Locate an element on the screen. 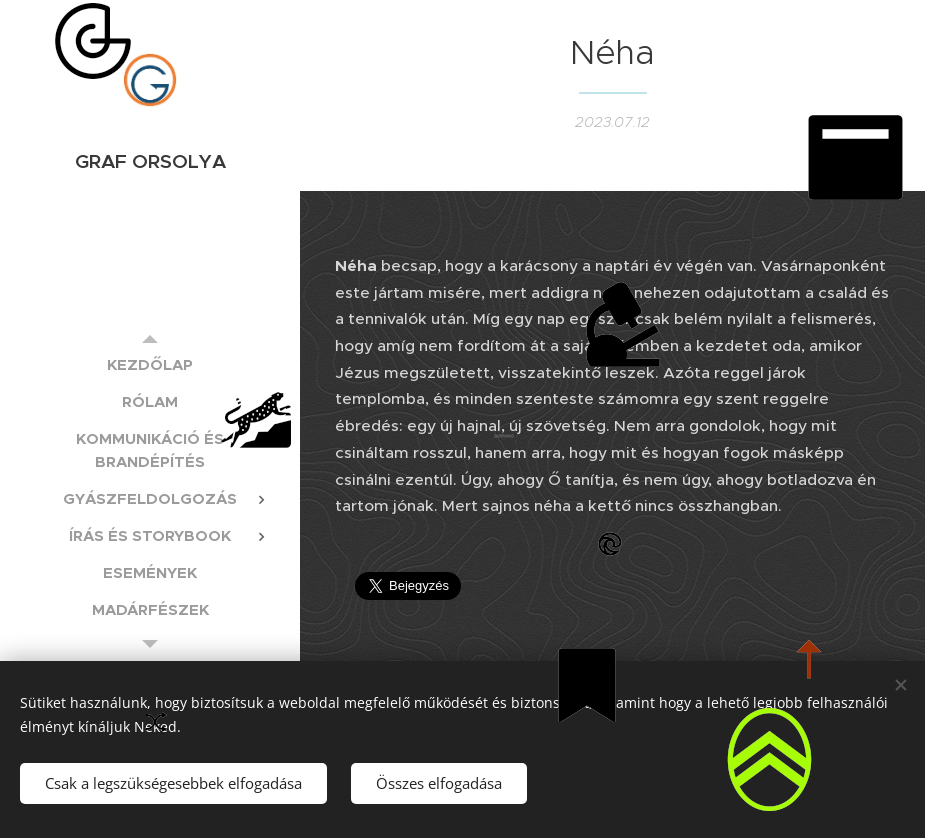  citroën brand logo is located at coordinates (769, 759).